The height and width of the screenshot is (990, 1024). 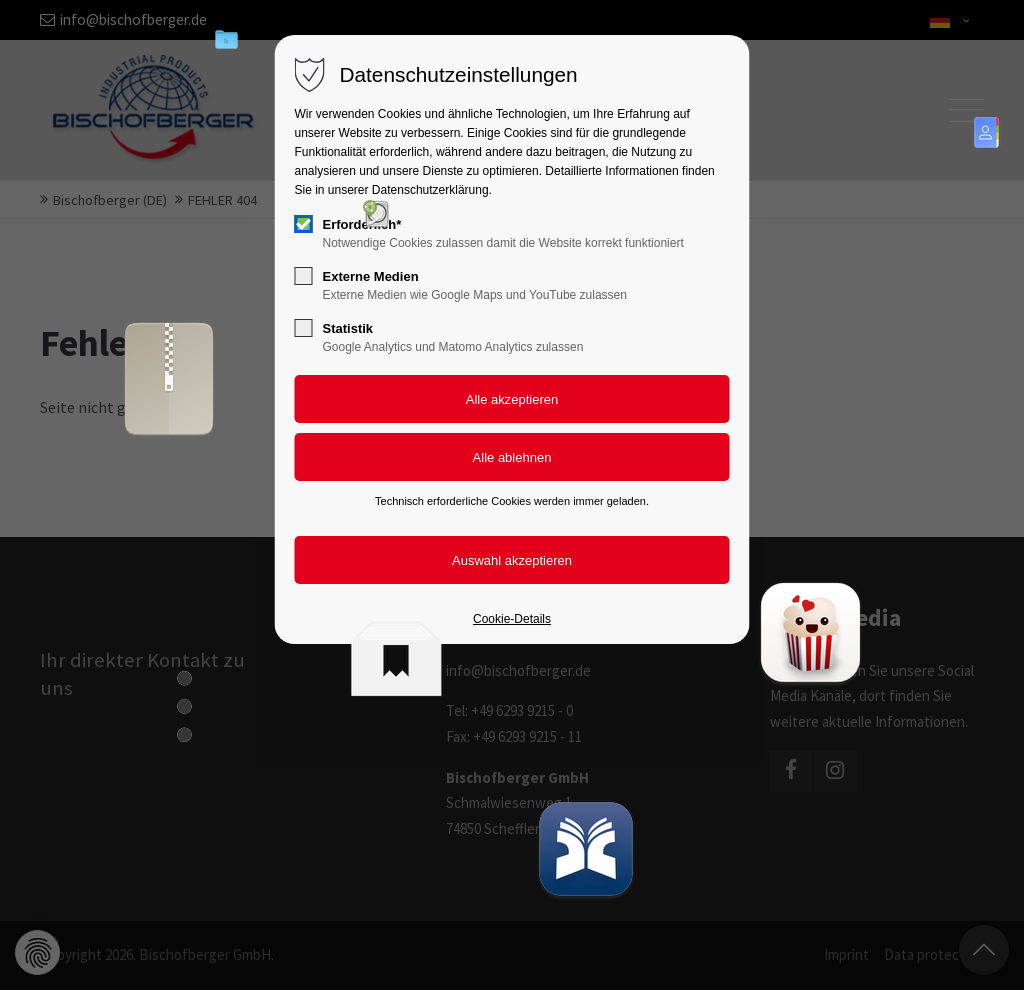 What do you see at coordinates (377, 214) in the screenshot?
I see `launch the ubiquity installer for ubuntu` at bounding box center [377, 214].